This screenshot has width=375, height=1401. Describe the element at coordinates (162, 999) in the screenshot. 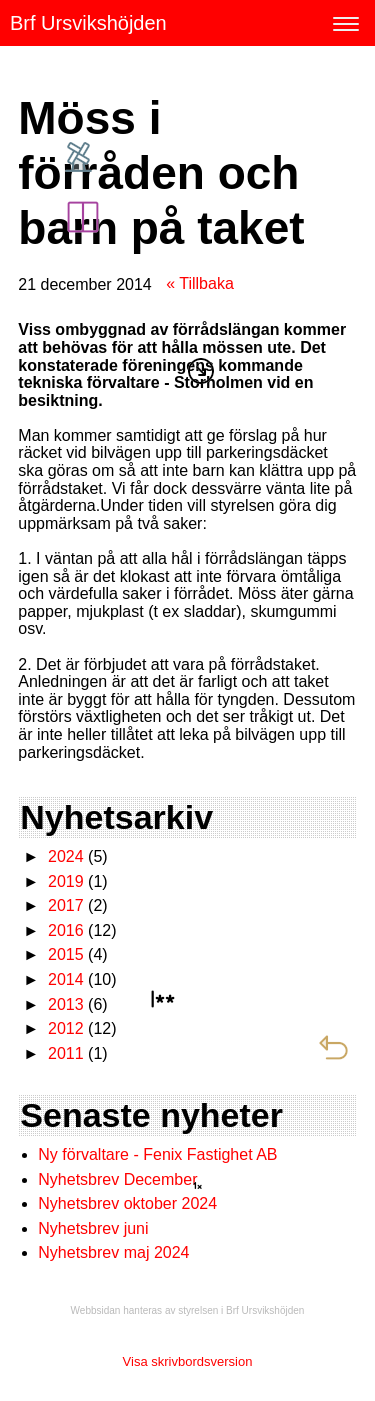

I see `enter or view password field` at that location.